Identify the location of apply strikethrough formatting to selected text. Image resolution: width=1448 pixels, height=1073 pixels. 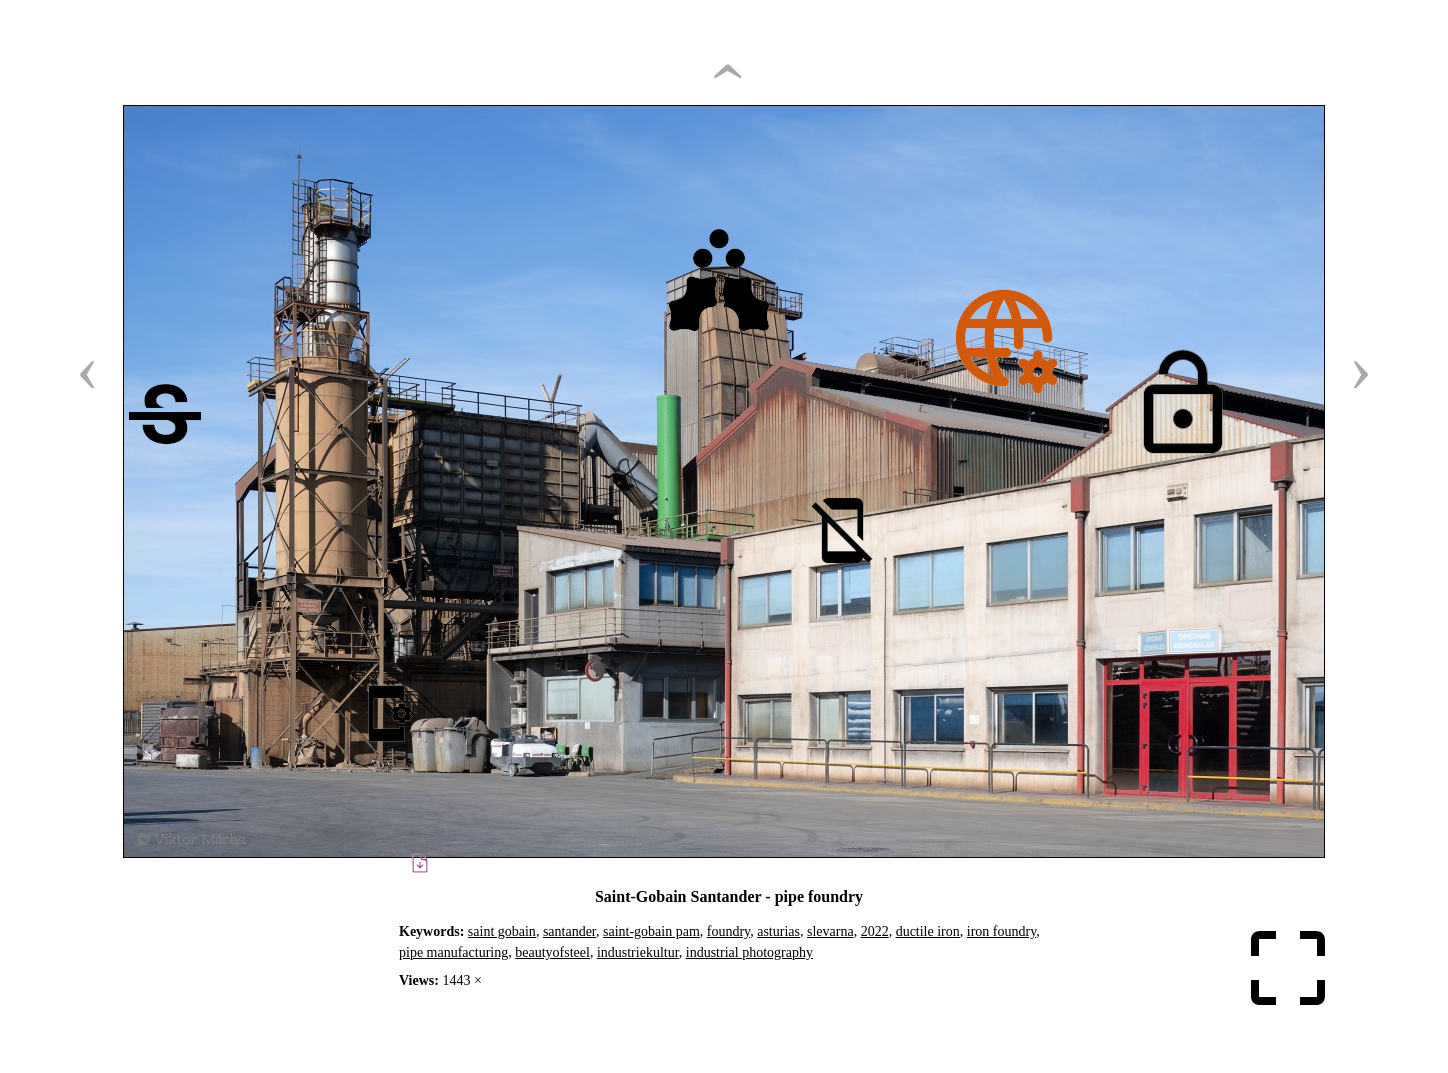
(165, 420).